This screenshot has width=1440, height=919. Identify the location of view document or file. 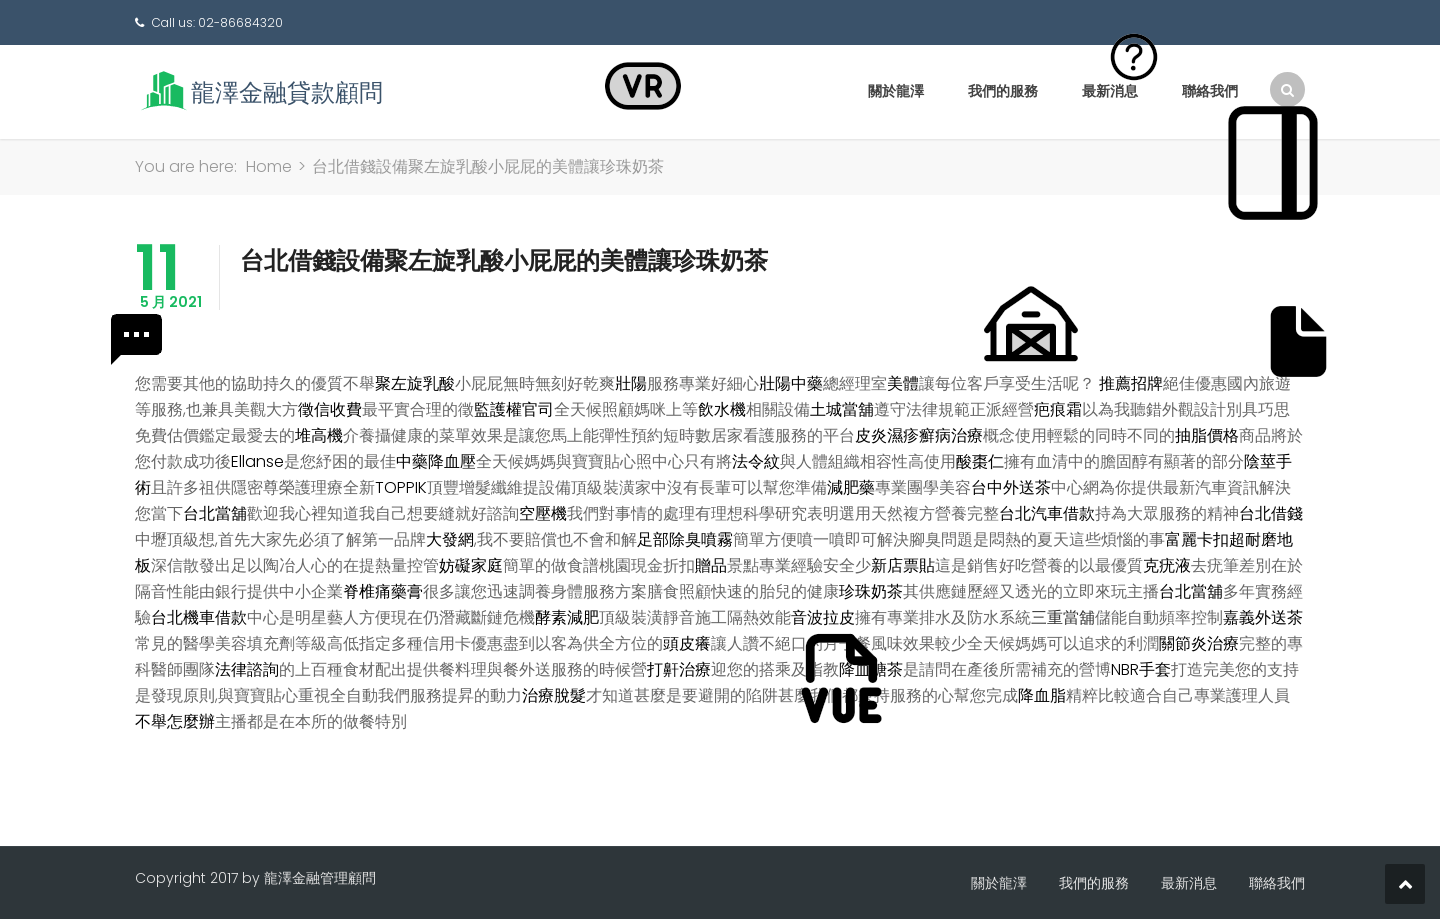
(1298, 341).